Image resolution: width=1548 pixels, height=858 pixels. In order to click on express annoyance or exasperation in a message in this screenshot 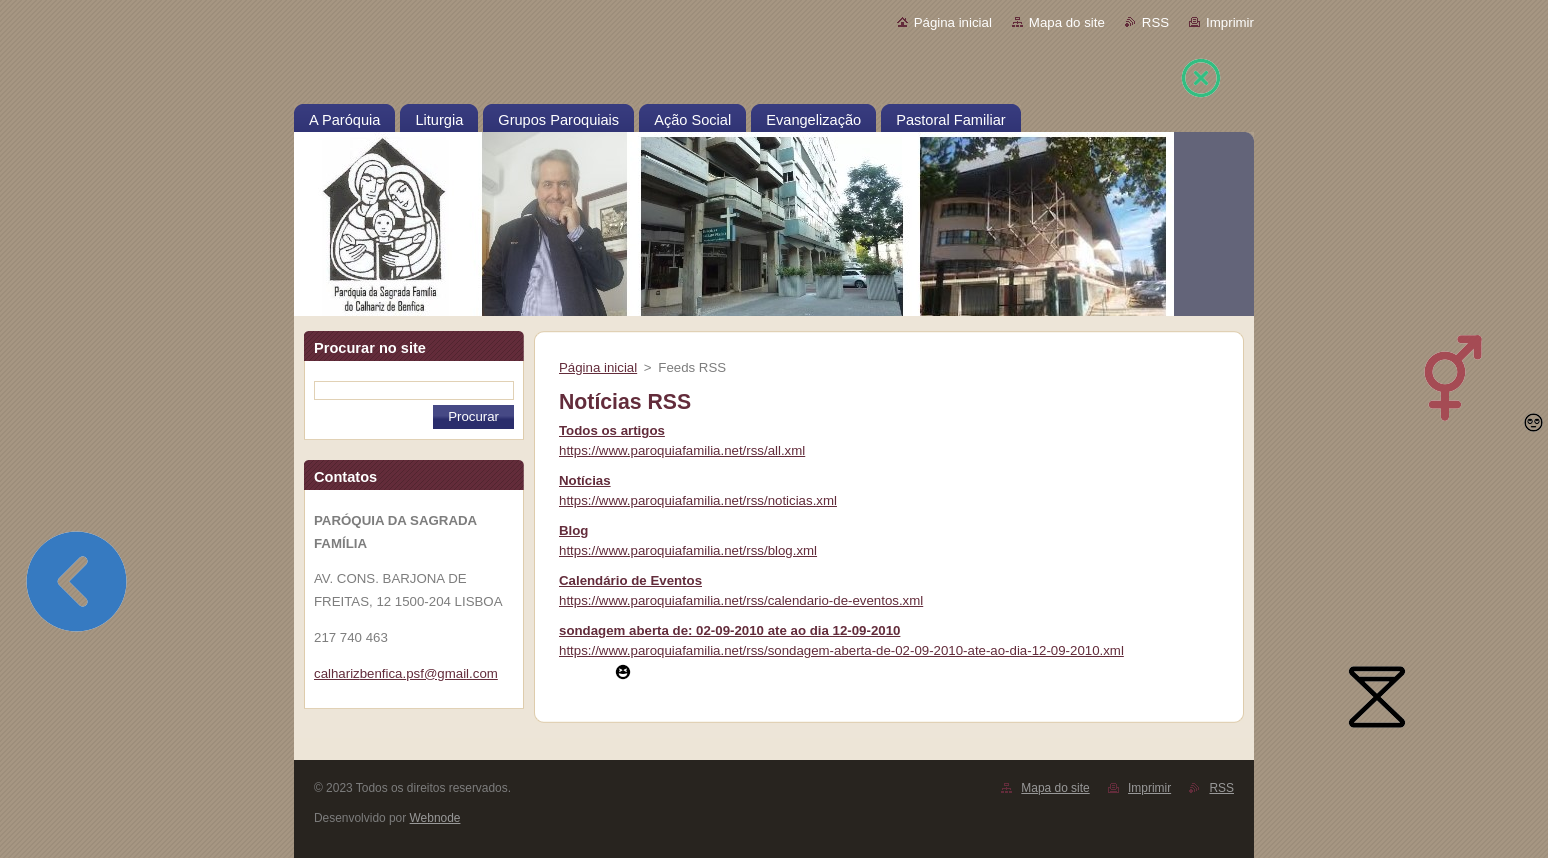, I will do `click(1533, 422)`.